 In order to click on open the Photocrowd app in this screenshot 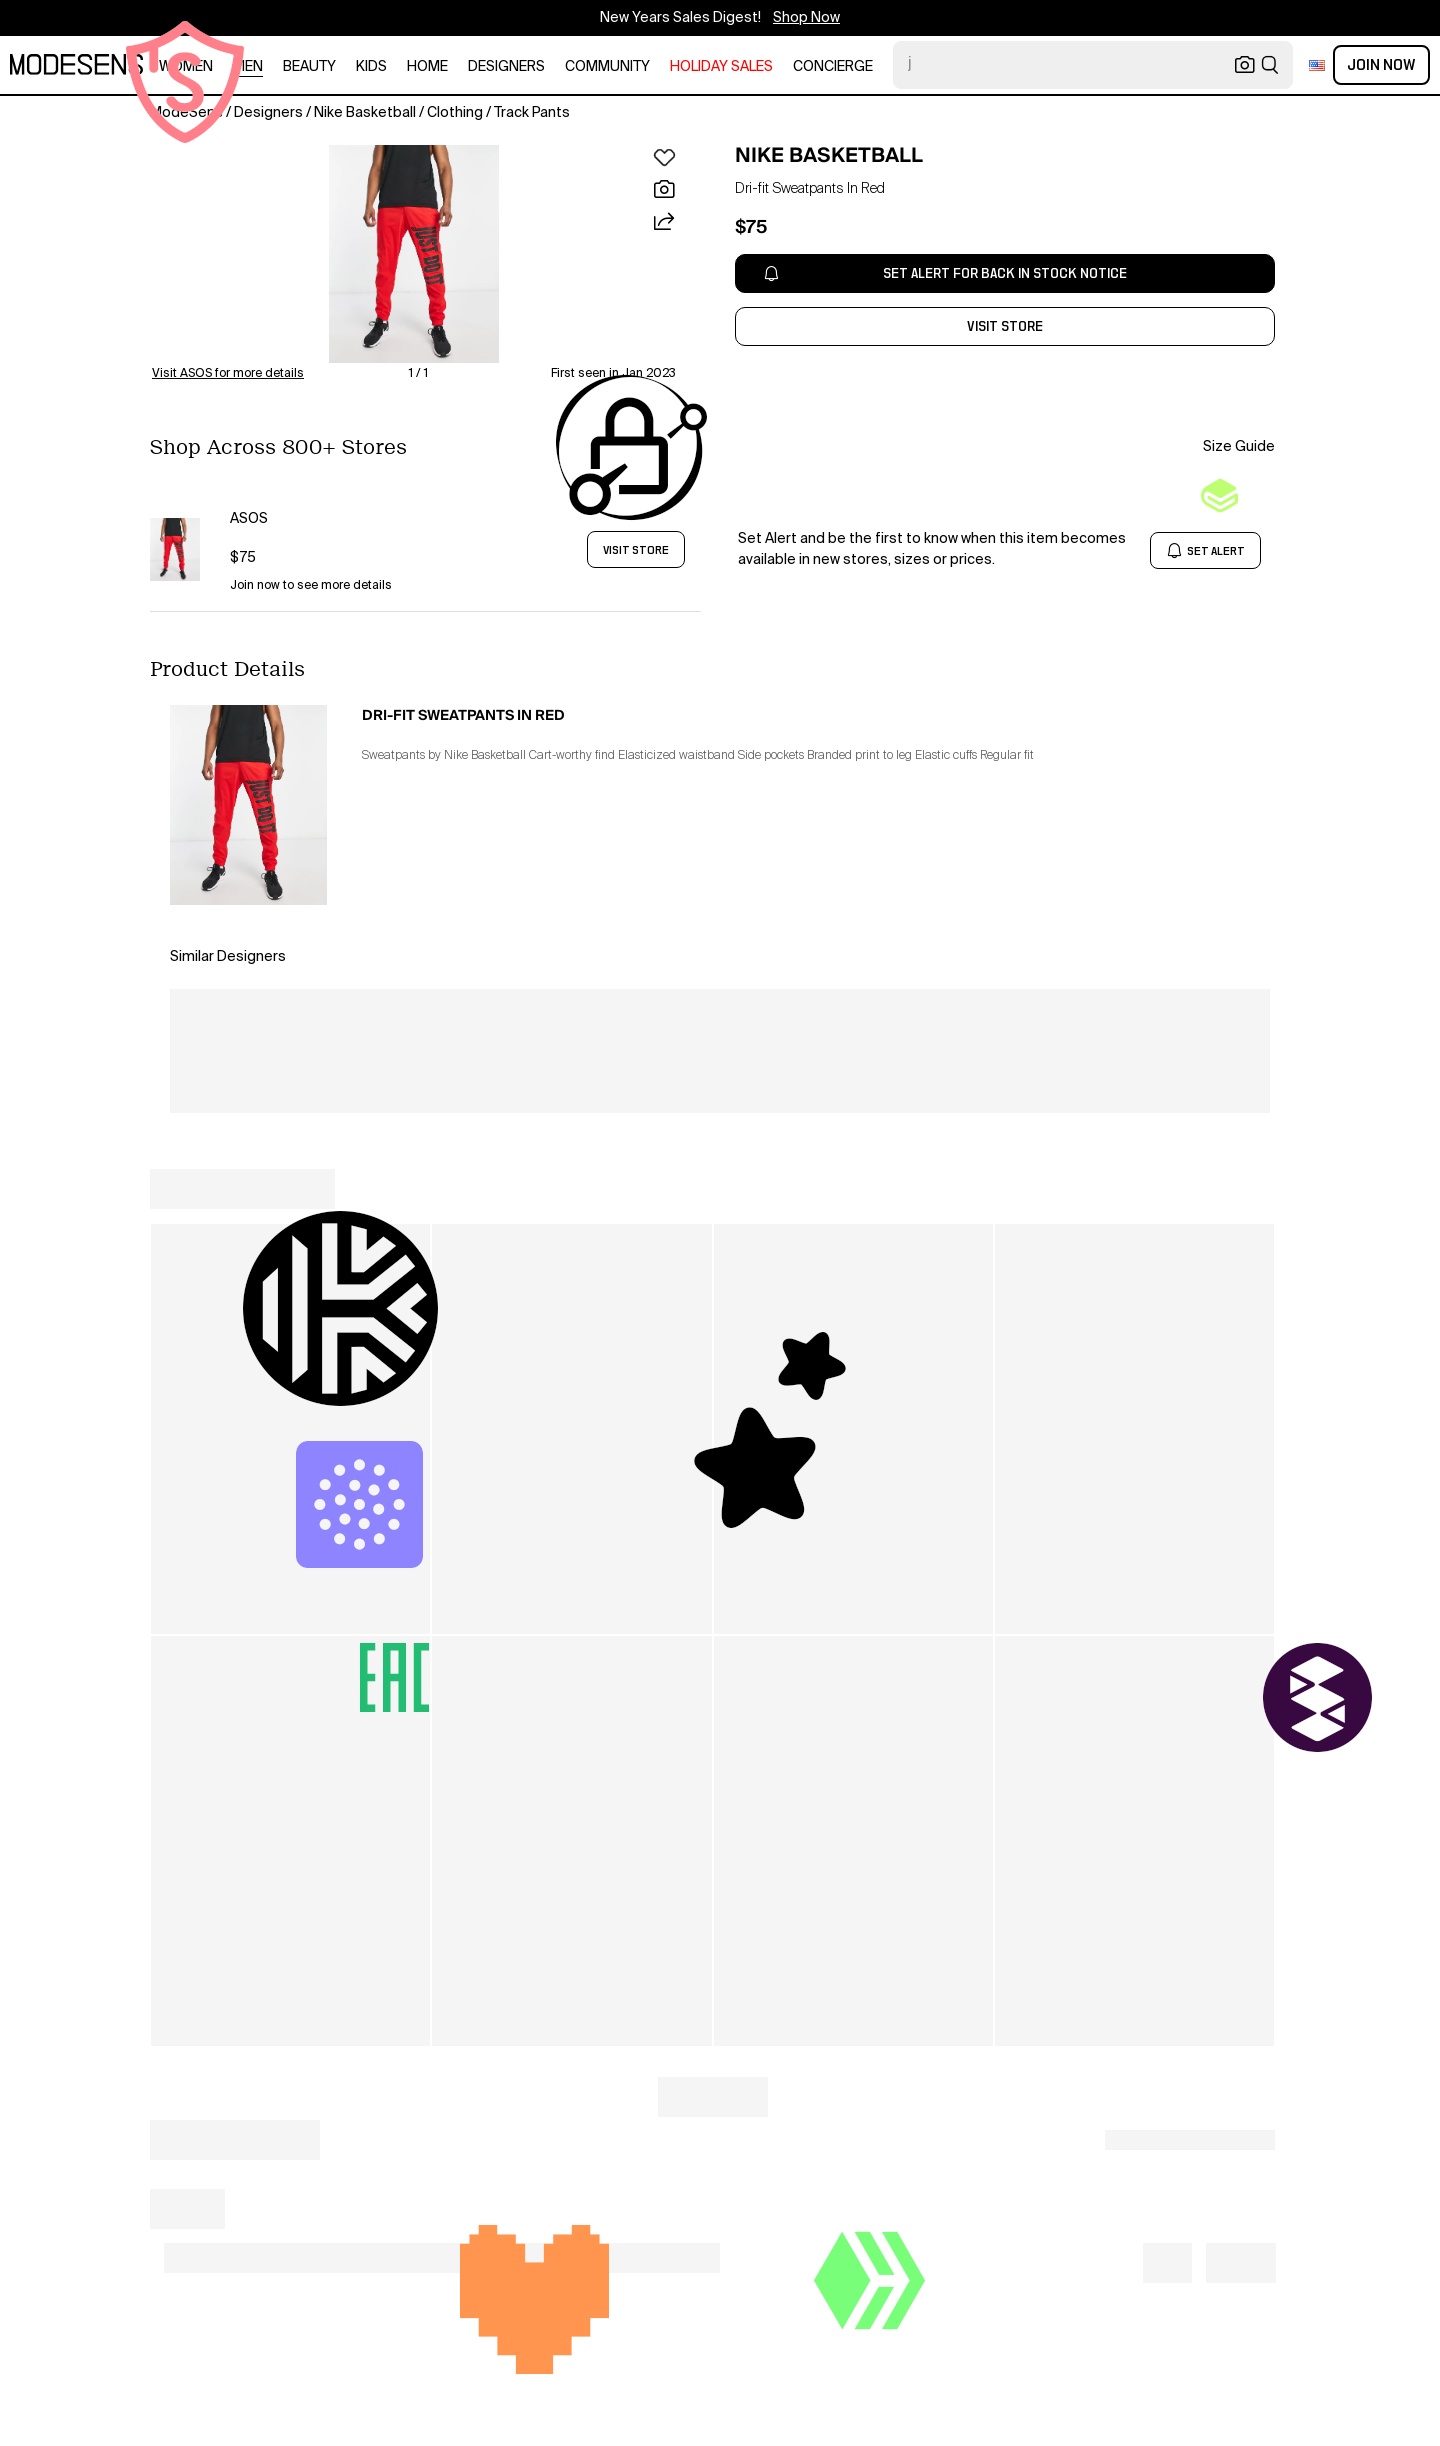, I will do `click(359, 1504)`.